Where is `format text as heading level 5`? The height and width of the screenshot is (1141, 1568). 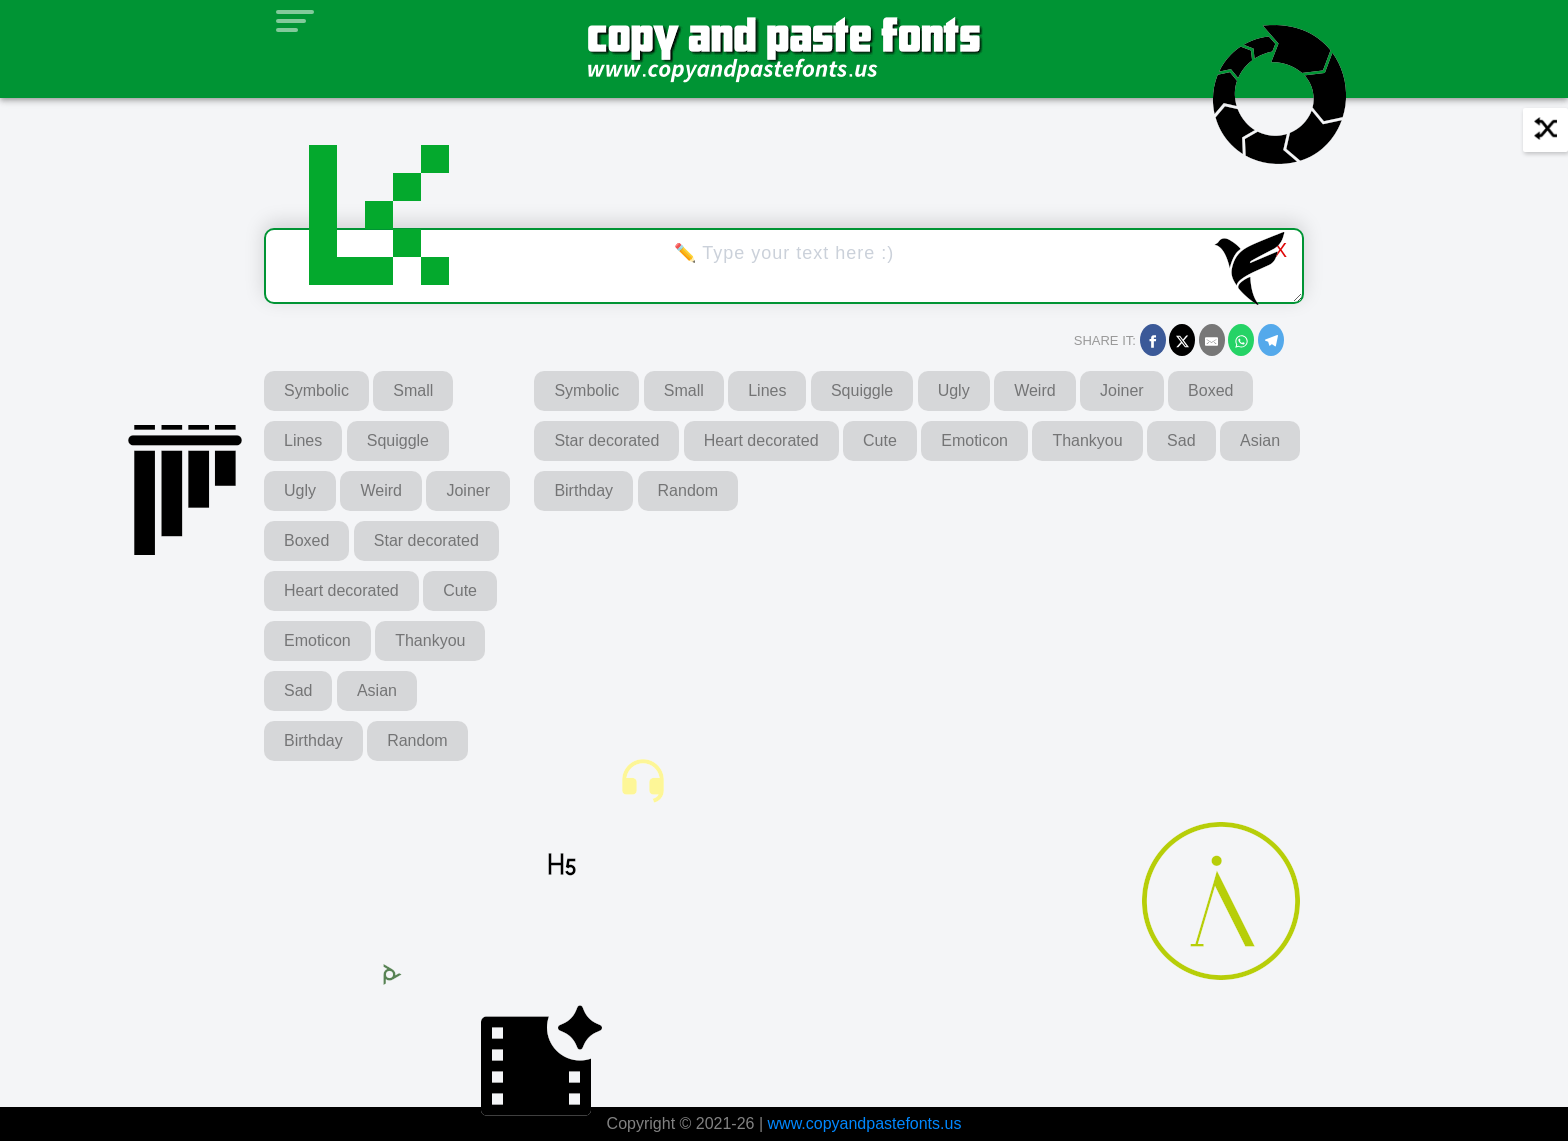
format text as heading level 5 is located at coordinates (562, 864).